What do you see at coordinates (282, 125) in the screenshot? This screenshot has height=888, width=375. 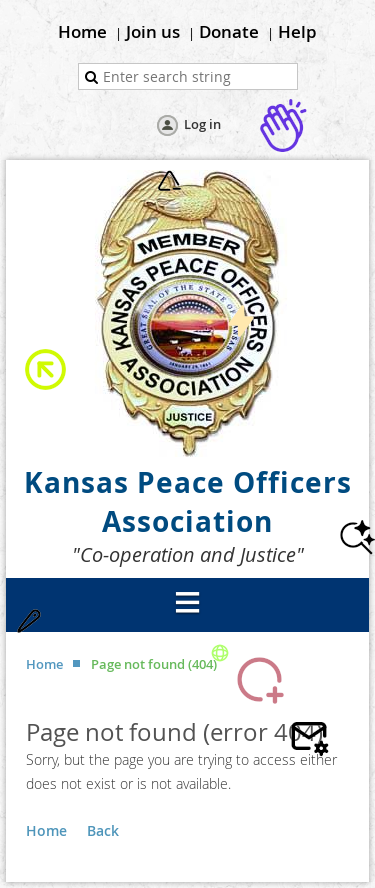 I see `applaud or show appreciation` at bounding box center [282, 125].